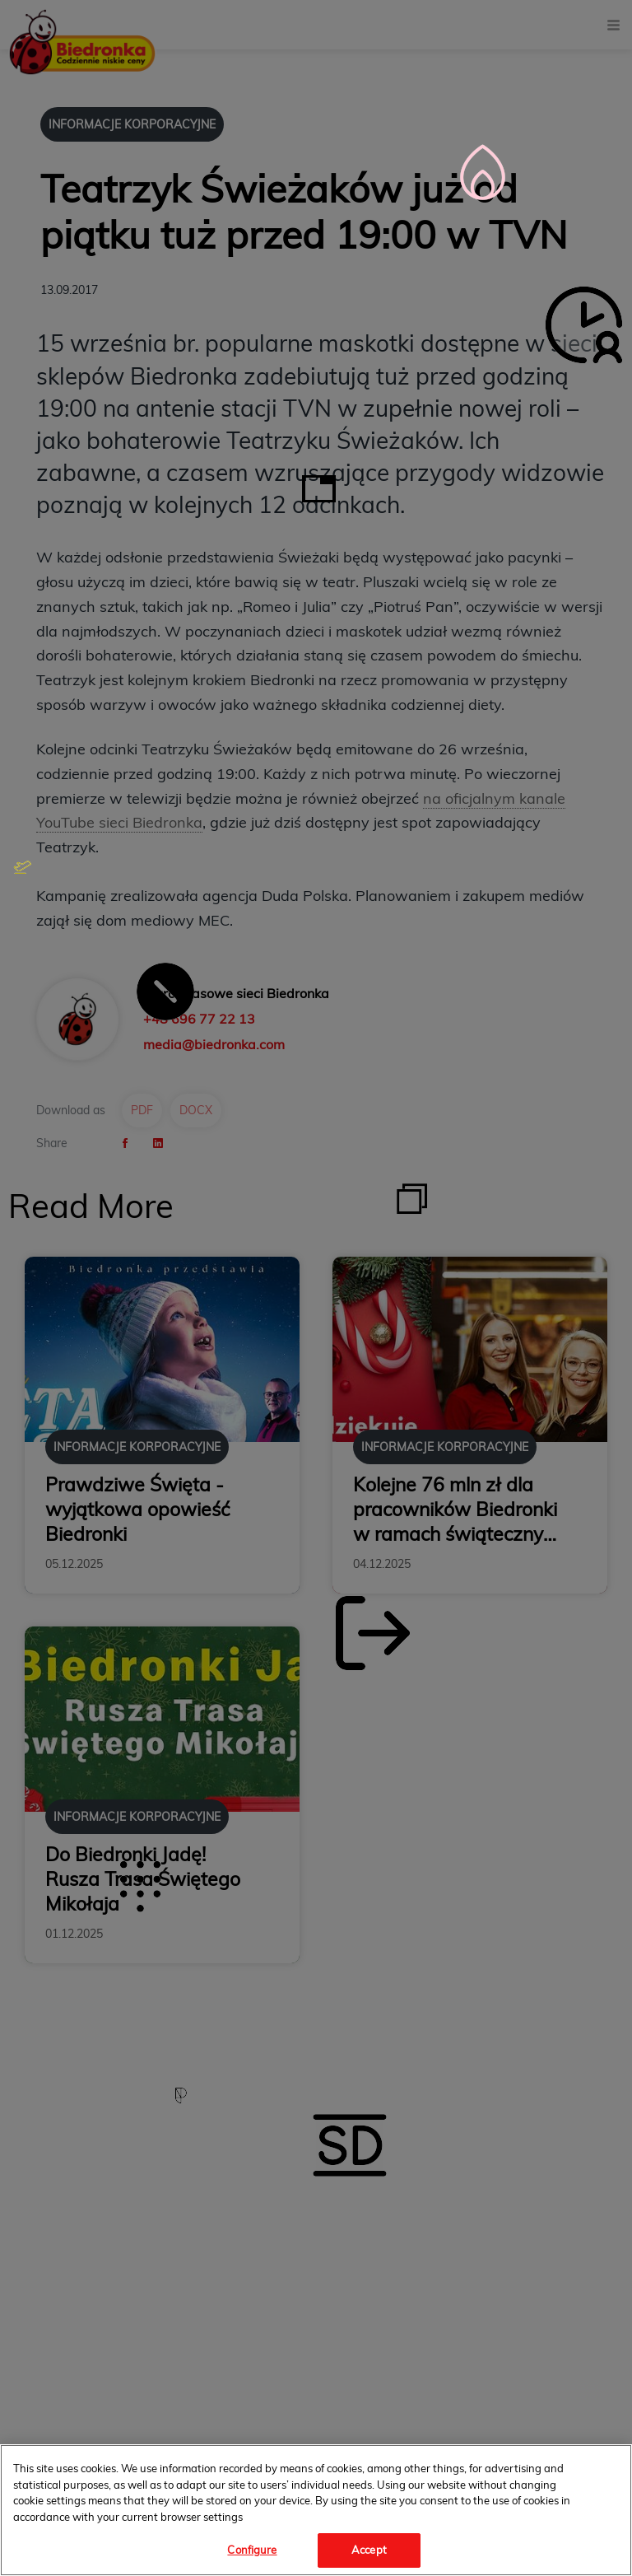  I want to click on view user activity history, so click(583, 324).